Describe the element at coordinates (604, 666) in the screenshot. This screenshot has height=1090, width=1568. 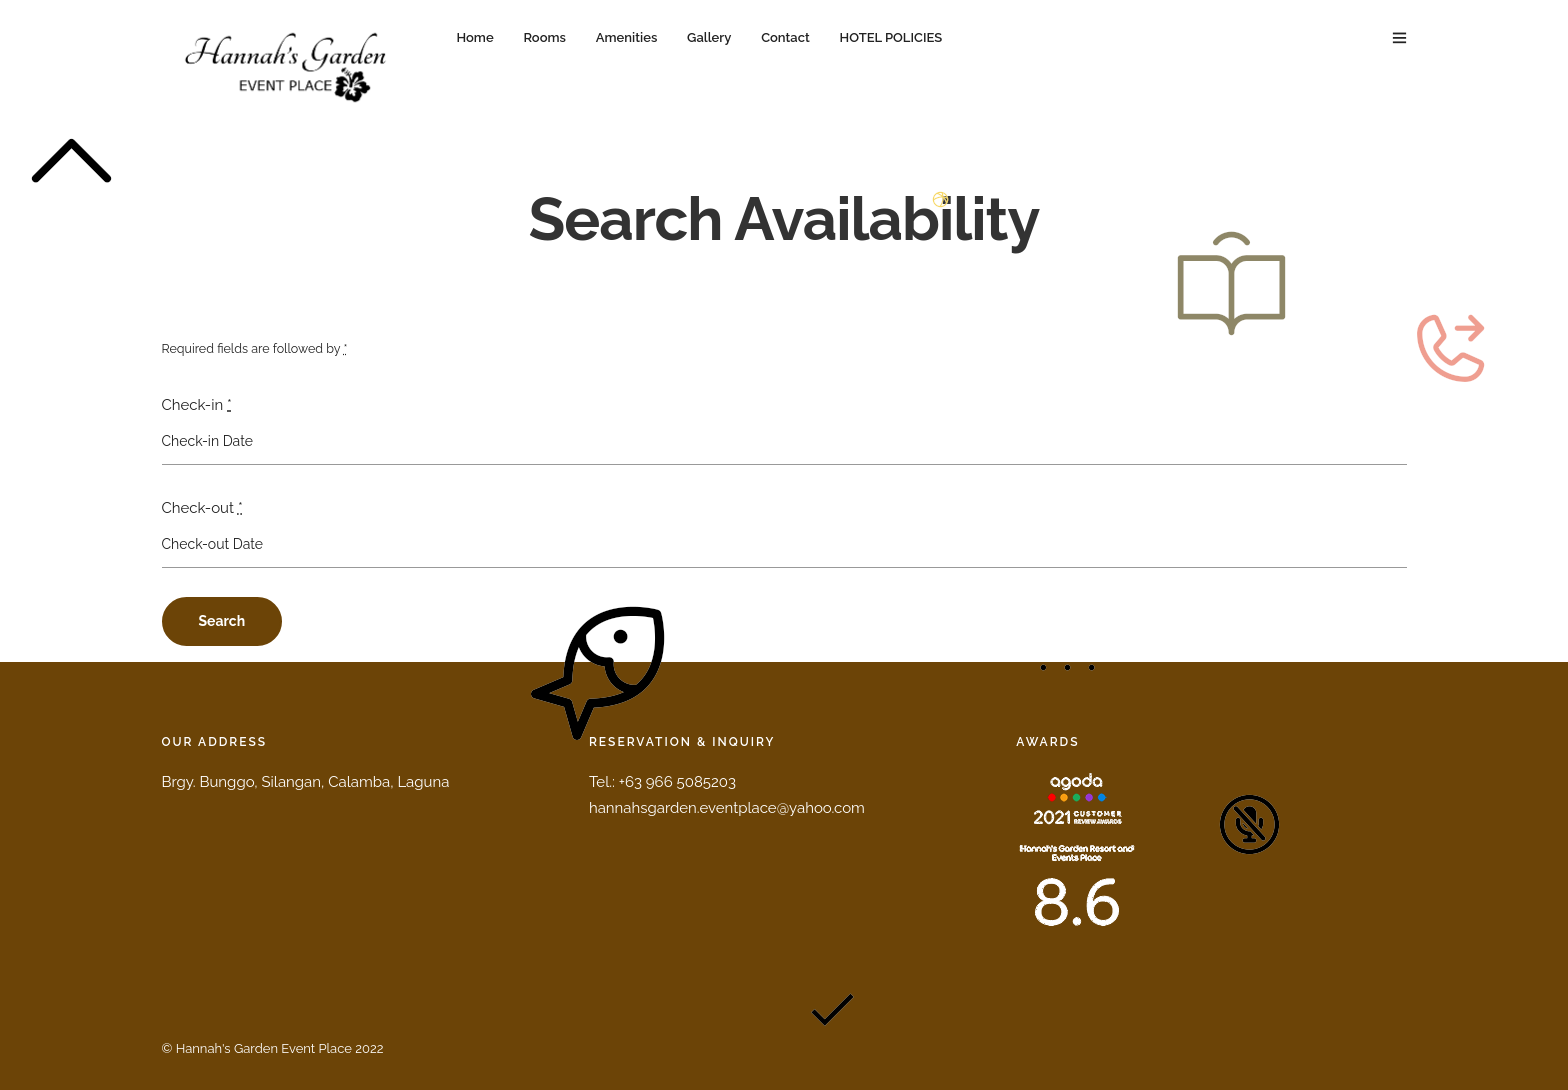
I see `indicates seafood or fish-related content` at that location.